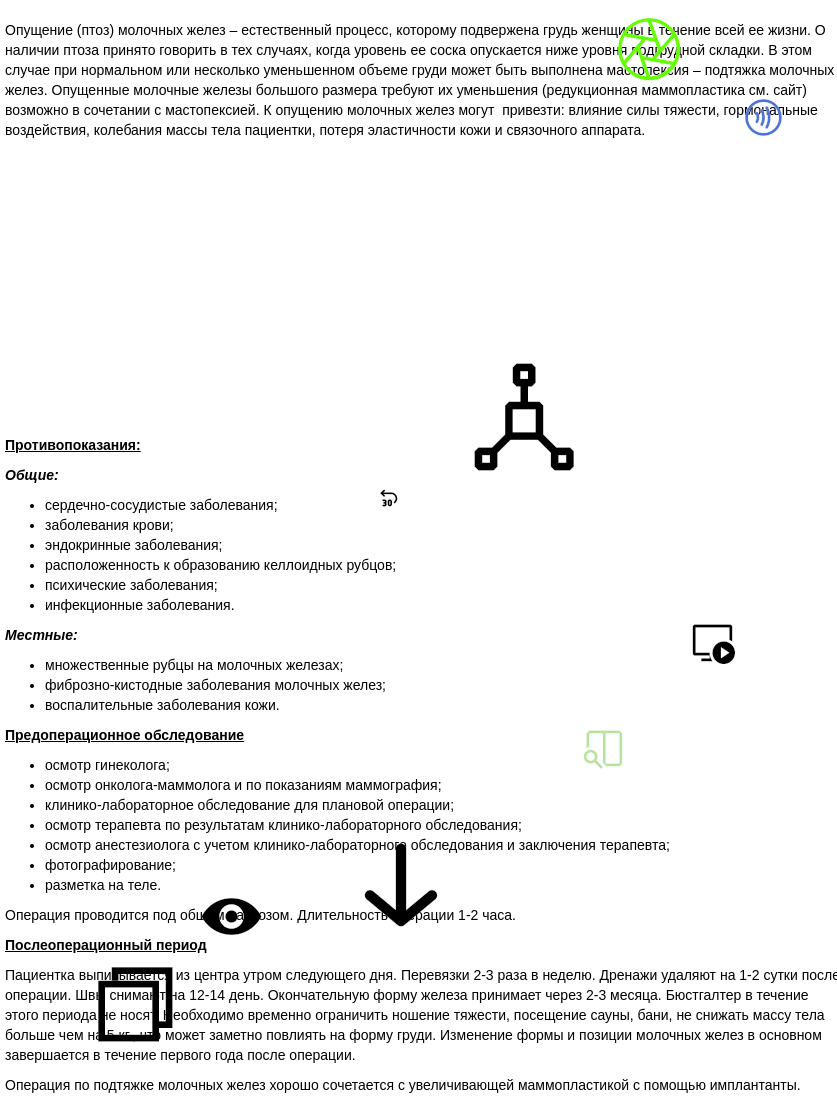 The image size is (837, 1105). What do you see at coordinates (712, 641) in the screenshot?
I see `indicates a virtual machine is currently running` at bounding box center [712, 641].